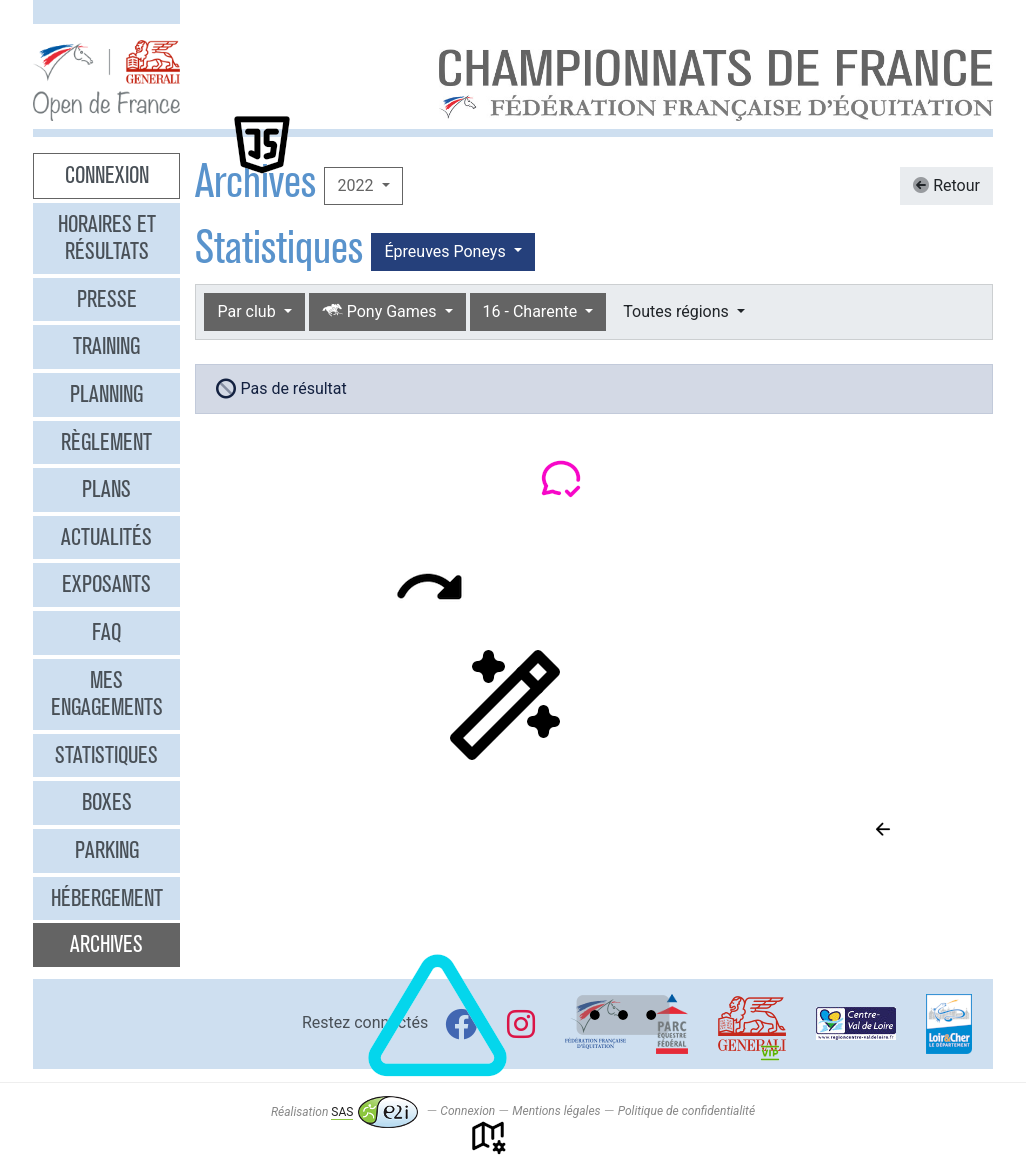 This screenshot has height=1155, width=1026. Describe the element at coordinates (429, 586) in the screenshot. I see `redo the last undone action` at that location.